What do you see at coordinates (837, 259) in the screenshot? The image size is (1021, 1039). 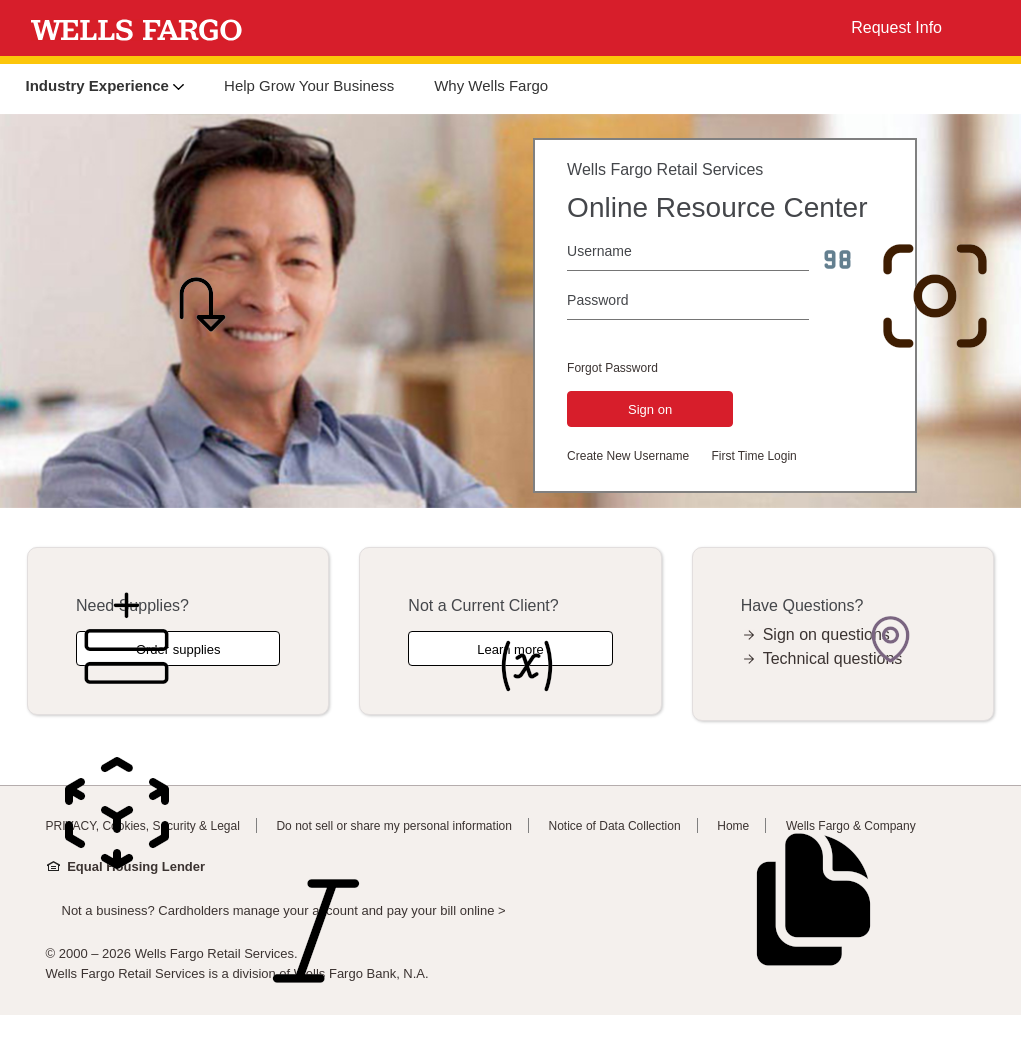 I see `indicates item number 98 in a list or sequence` at bounding box center [837, 259].